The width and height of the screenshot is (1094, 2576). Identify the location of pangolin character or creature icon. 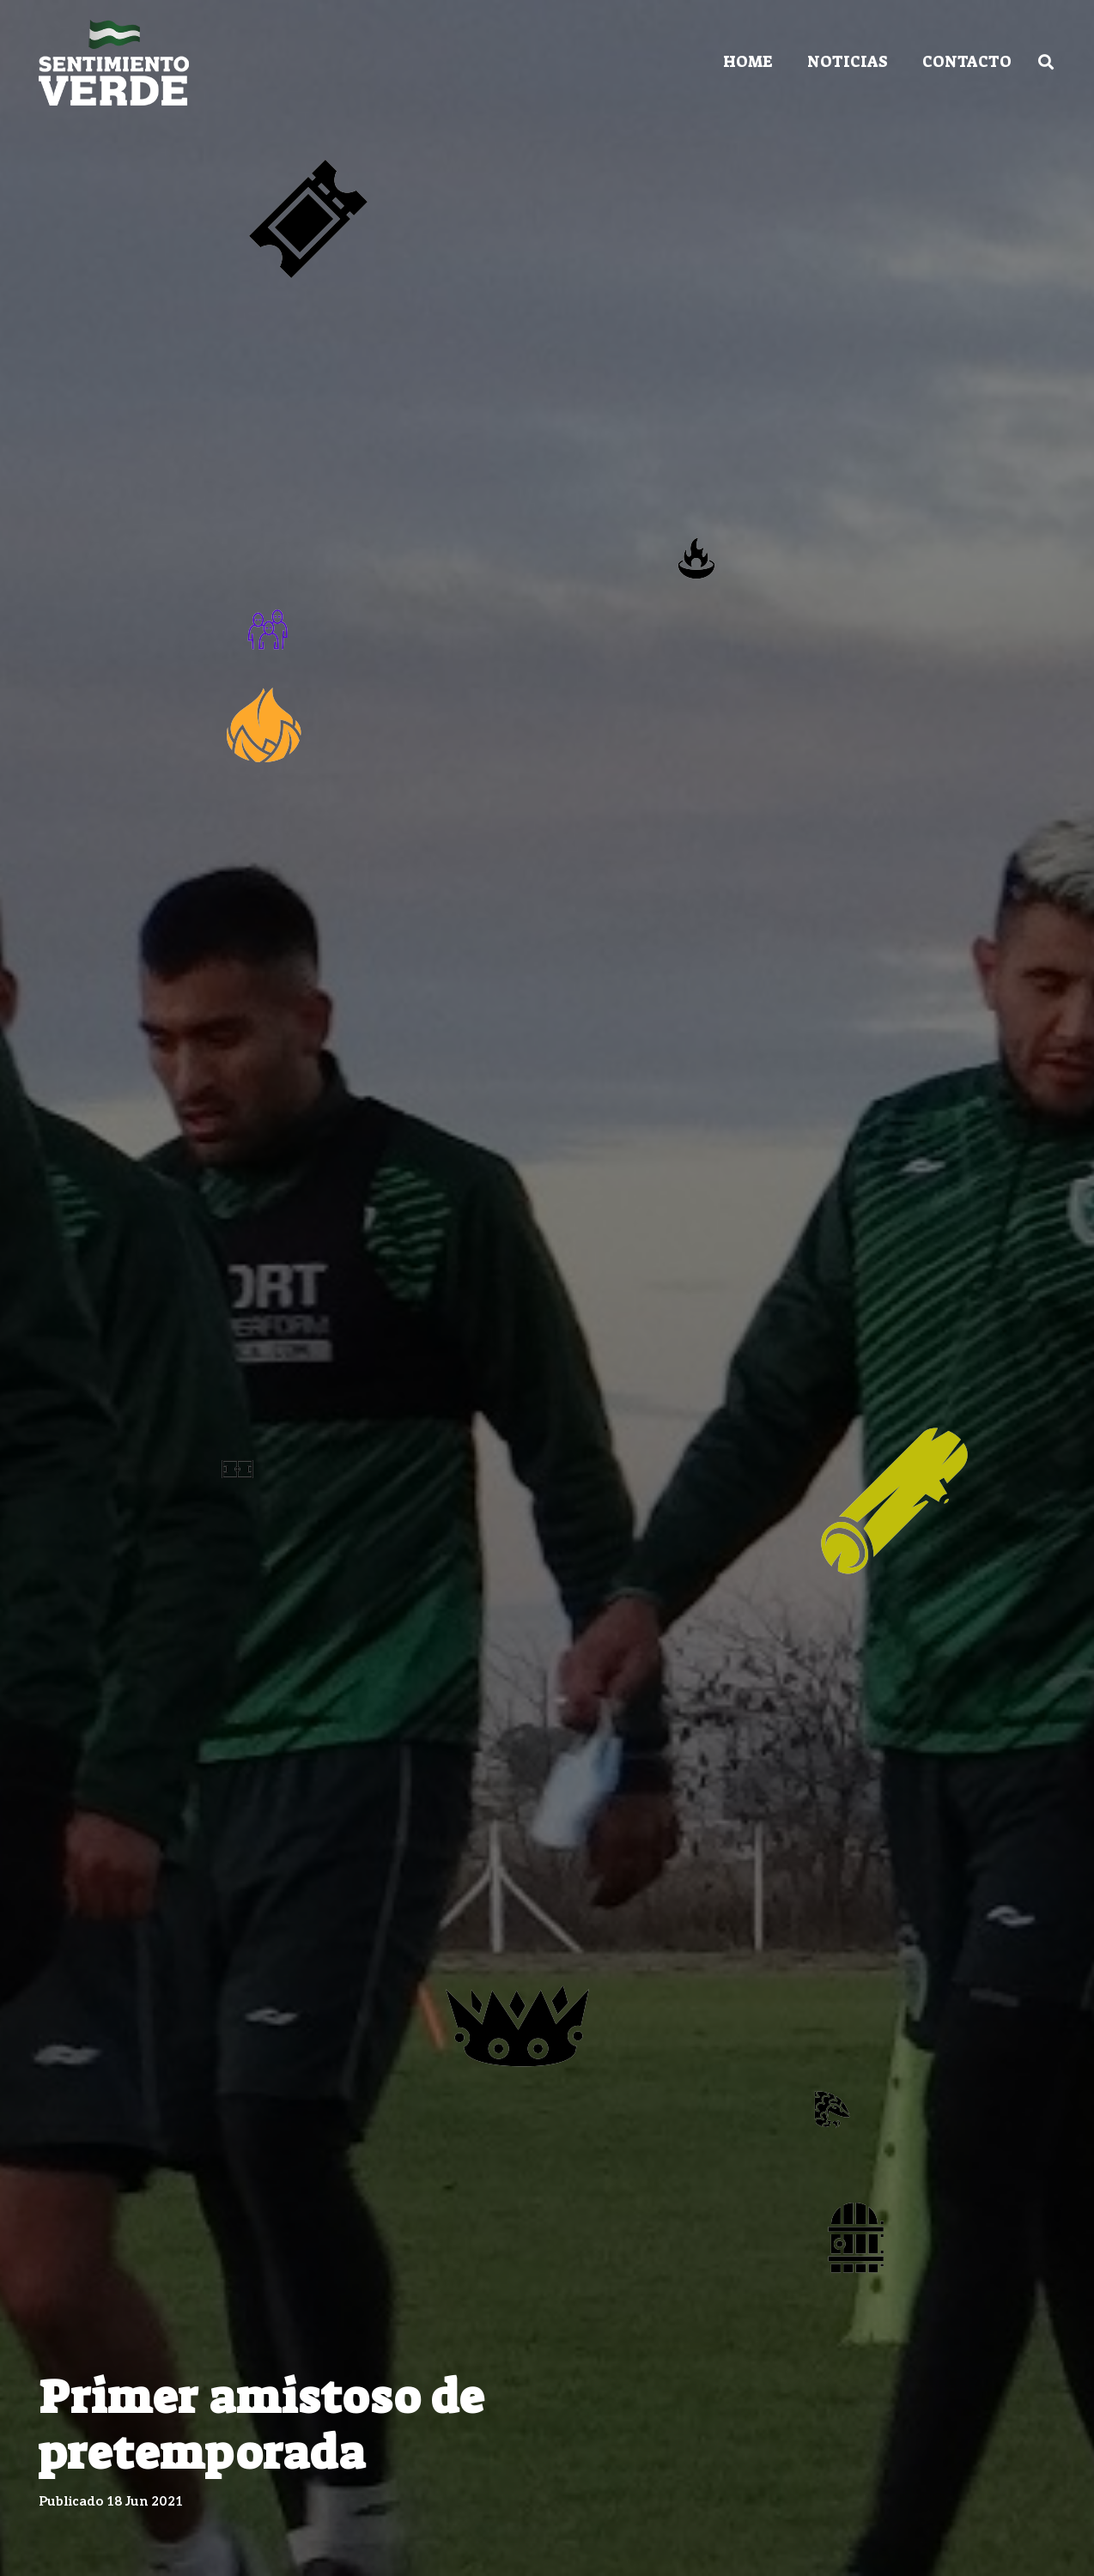
(834, 2110).